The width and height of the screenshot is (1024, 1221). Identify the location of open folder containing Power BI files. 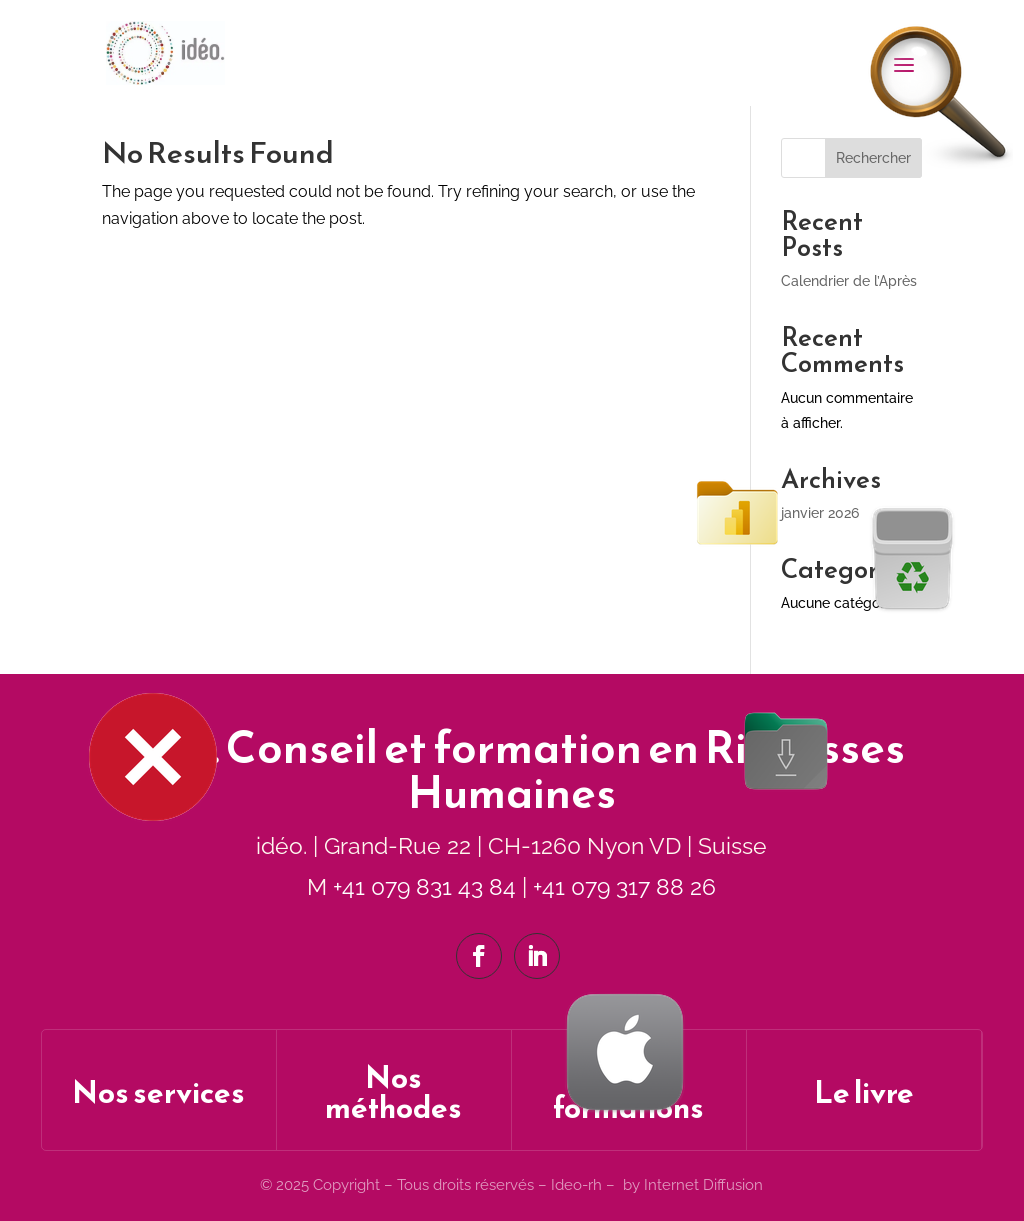
(737, 515).